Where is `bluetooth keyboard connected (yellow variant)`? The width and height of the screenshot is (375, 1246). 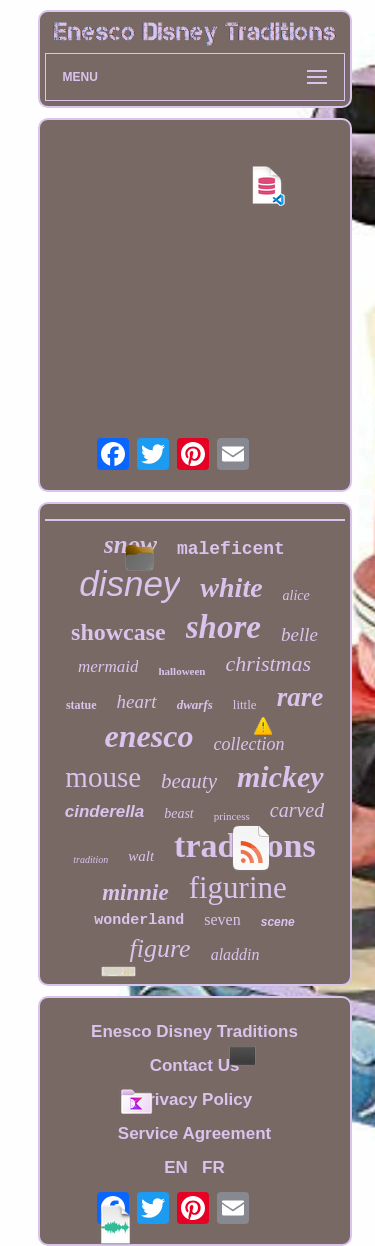
bluetooth keyboard connected (yellow variant) is located at coordinates (118, 971).